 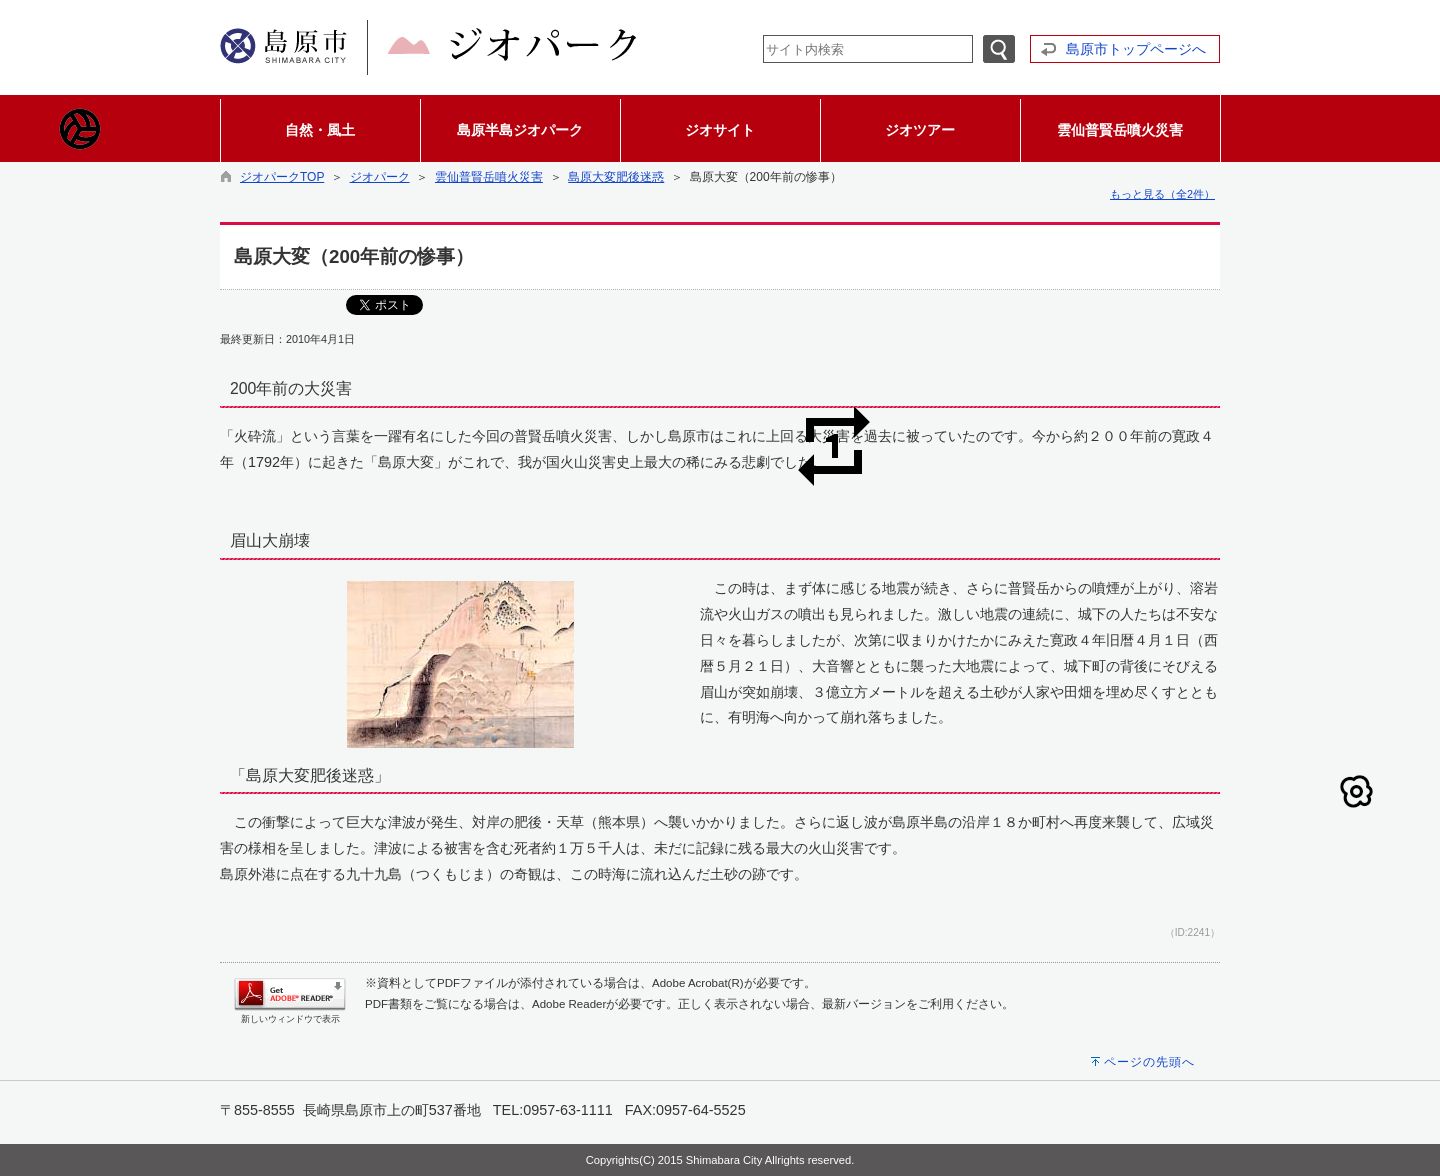 What do you see at coordinates (80, 129) in the screenshot?
I see `access volleyball or beach sports content` at bounding box center [80, 129].